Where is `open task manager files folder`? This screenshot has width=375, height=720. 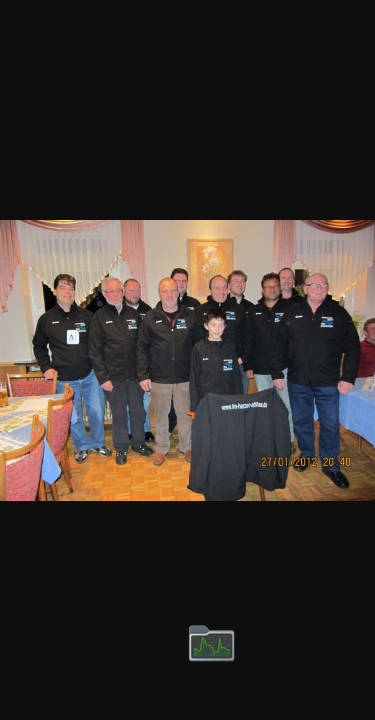
open task manager files folder is located at coordinates (211, 644).